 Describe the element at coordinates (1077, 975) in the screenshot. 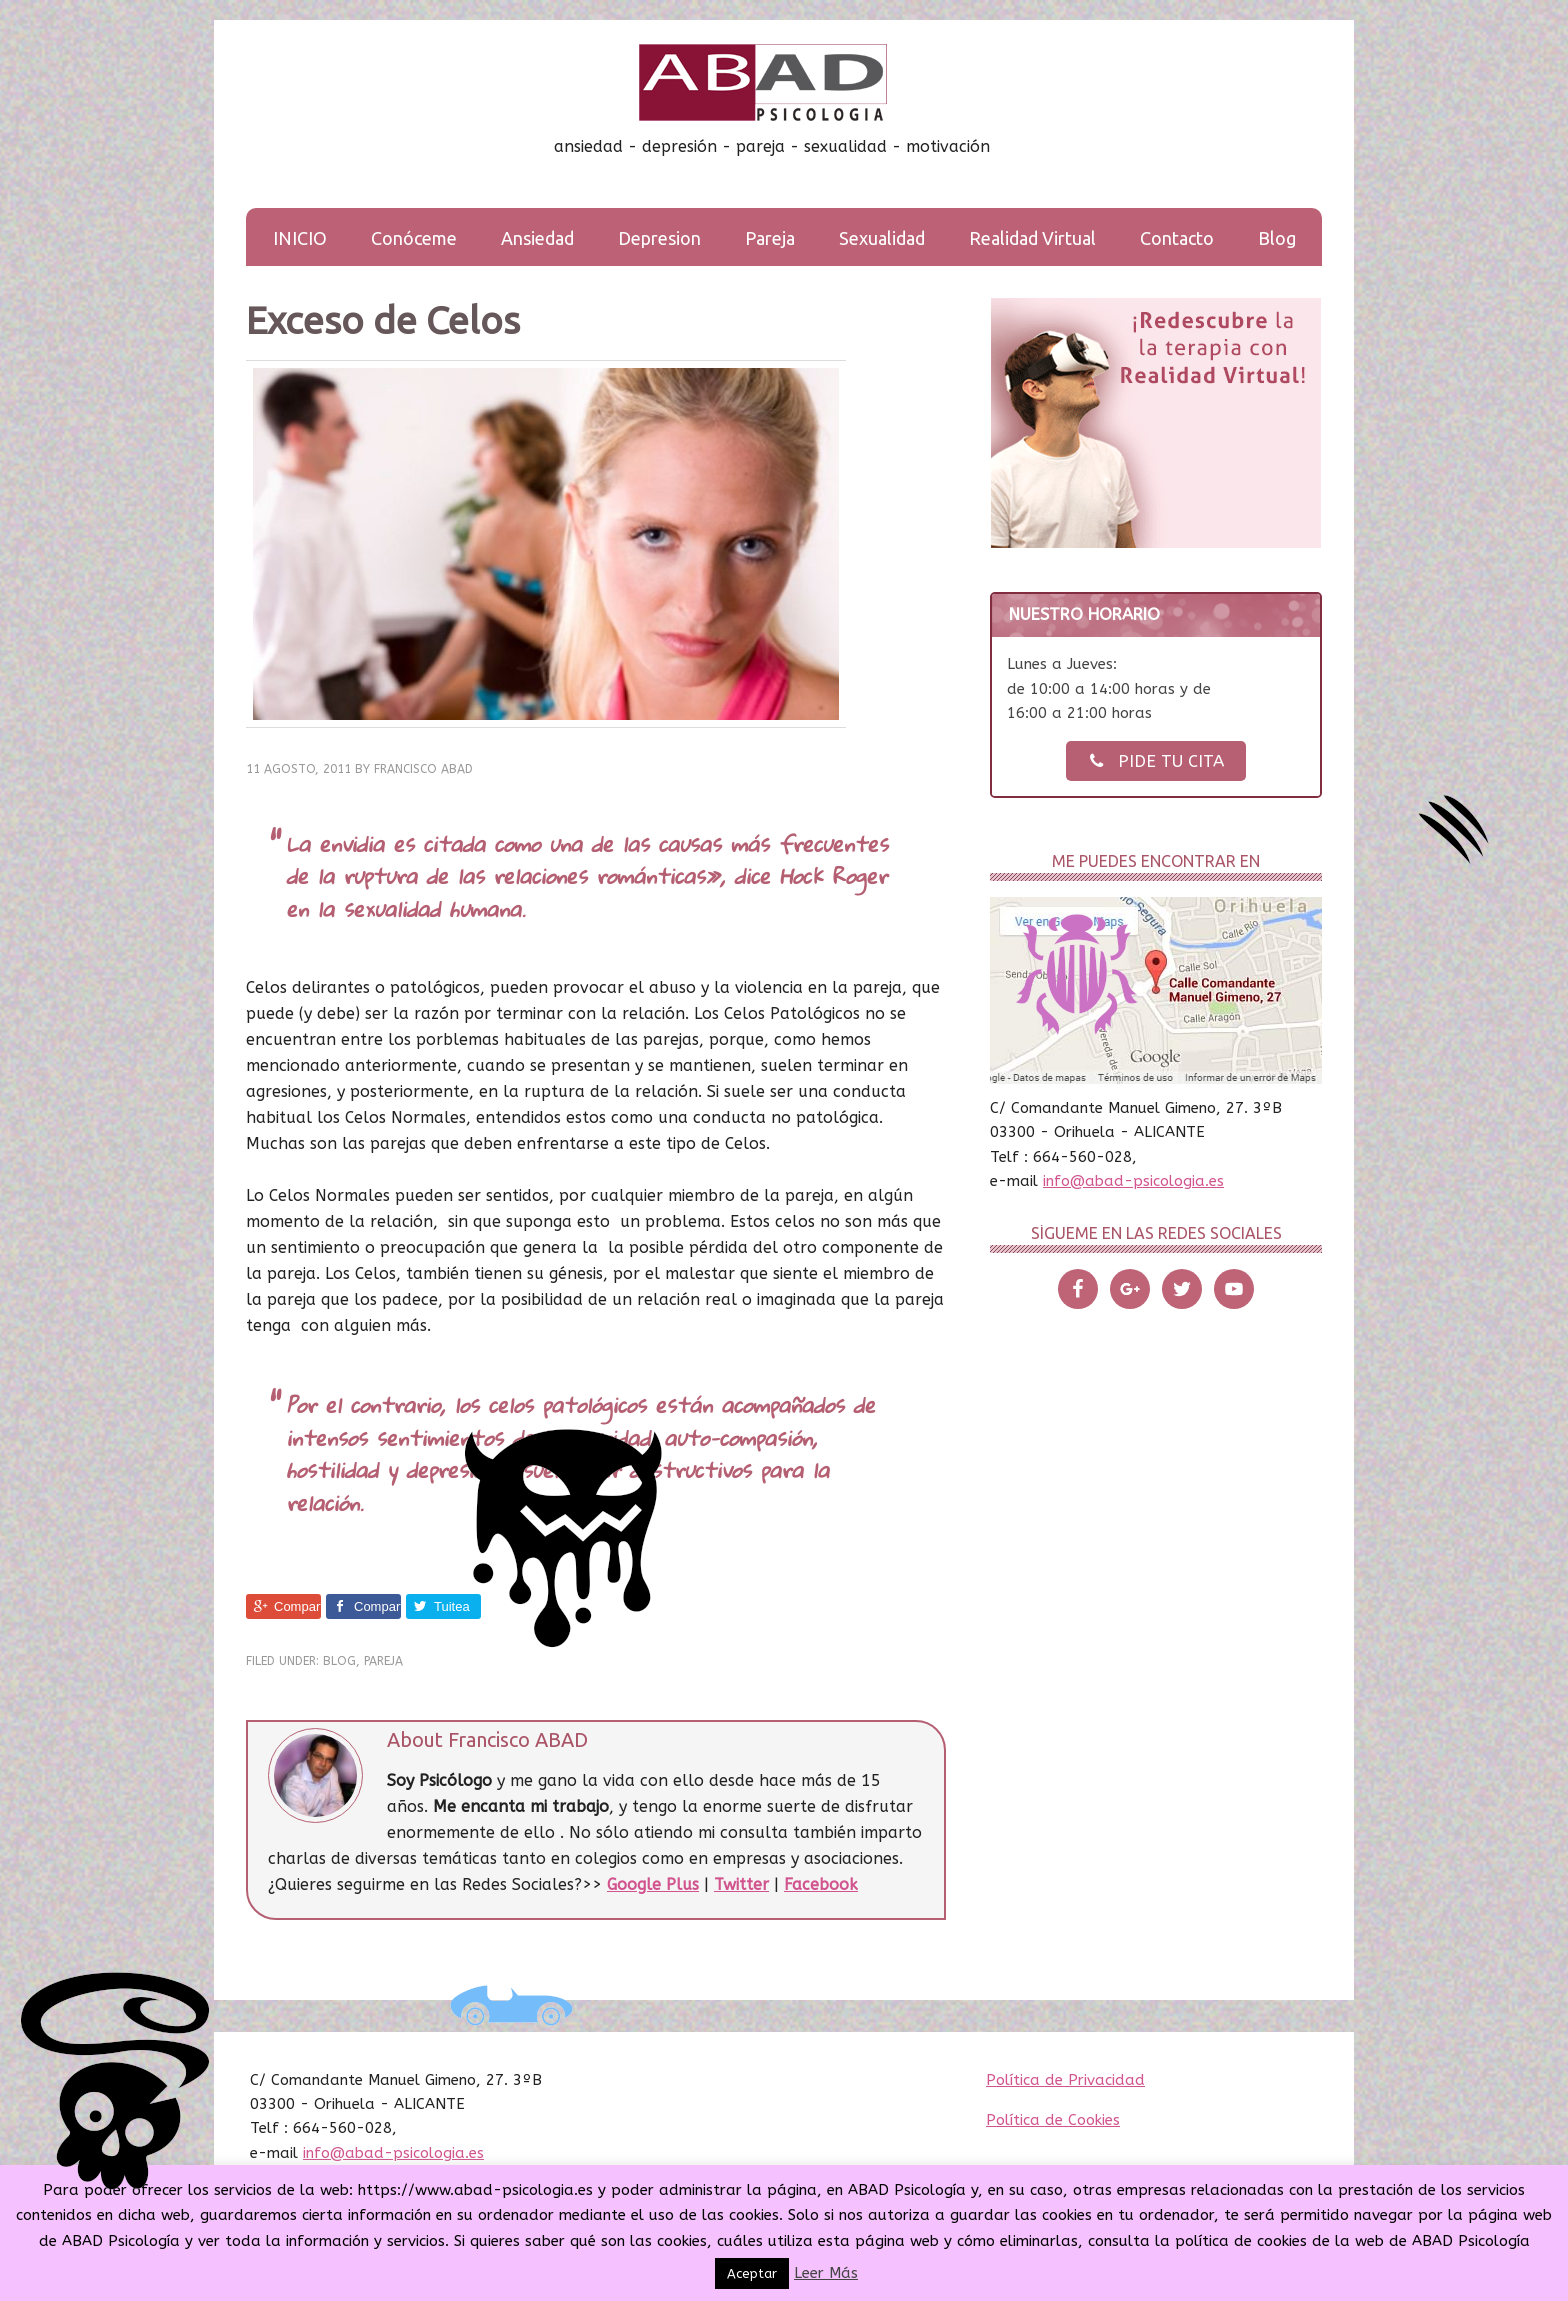

I see `egyptian or ancient history themed game element` at that location.